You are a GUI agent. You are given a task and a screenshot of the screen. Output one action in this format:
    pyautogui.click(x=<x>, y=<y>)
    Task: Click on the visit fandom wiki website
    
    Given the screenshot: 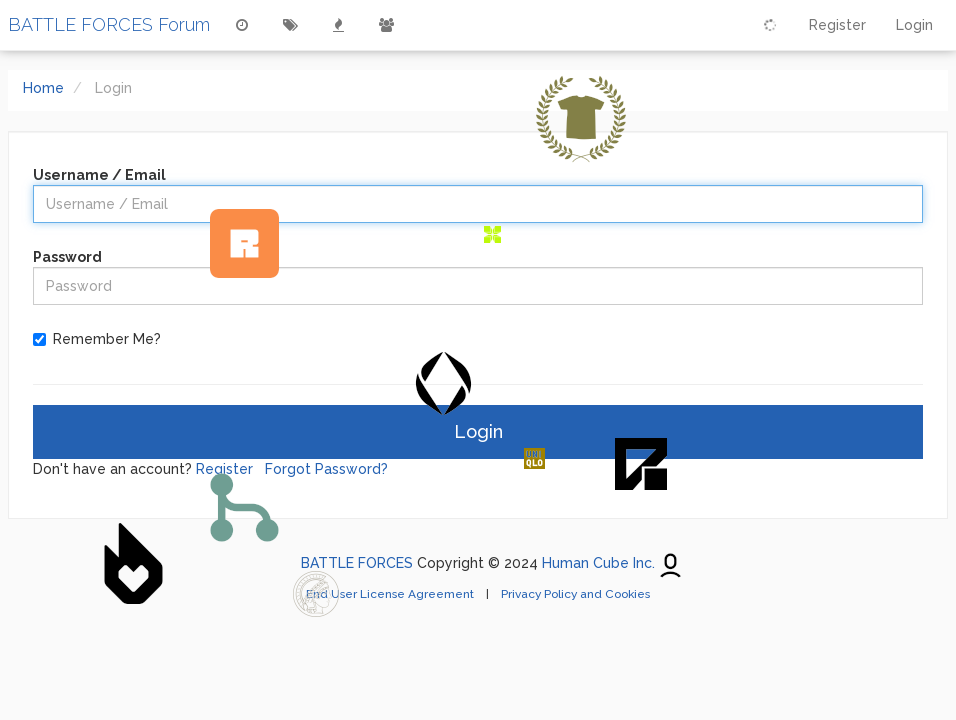 What is the action you would take?
    pyautogui.click(x=133, y=563)
    